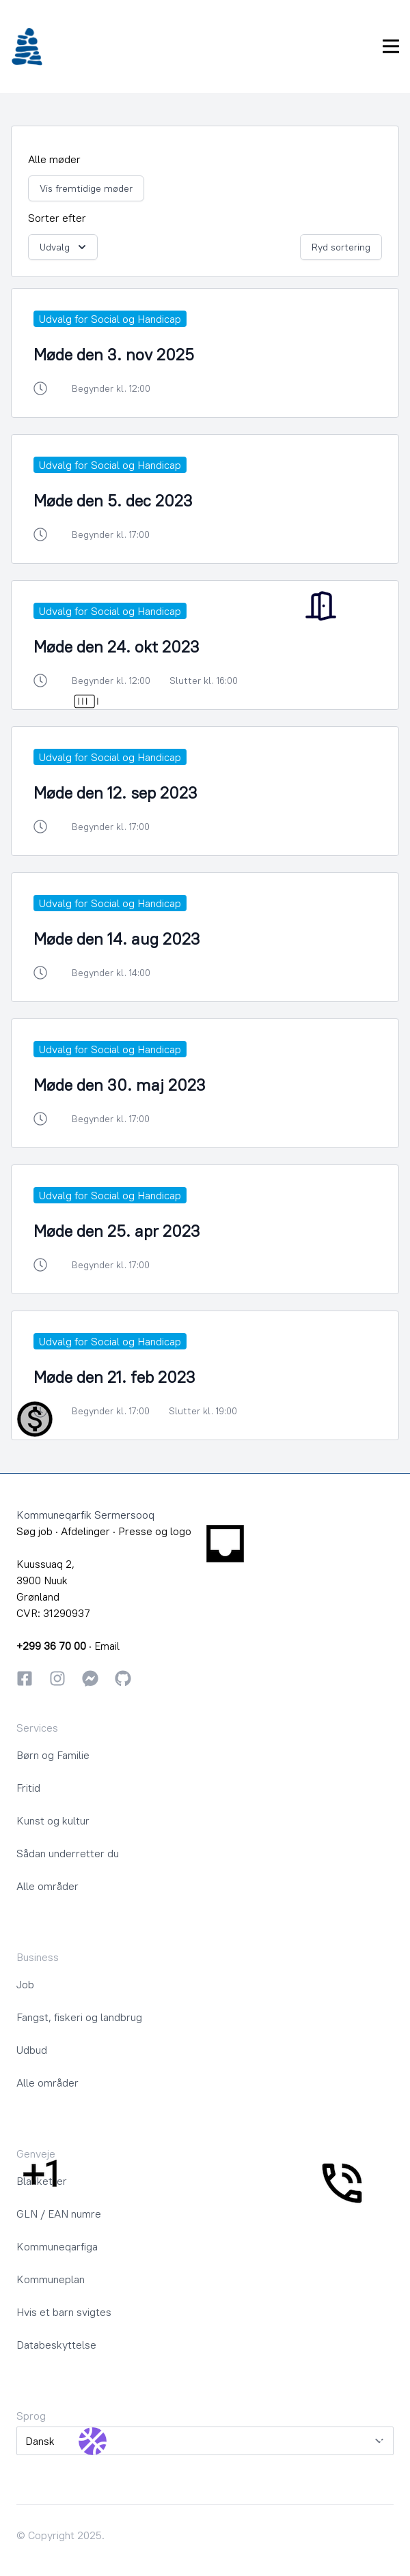 This screenshot has height=2576, width=410. What do you see at coordinates (40, 2174) in the screenshot?
I see `increase exposure by one stop` at bounding box center [40, 2174].